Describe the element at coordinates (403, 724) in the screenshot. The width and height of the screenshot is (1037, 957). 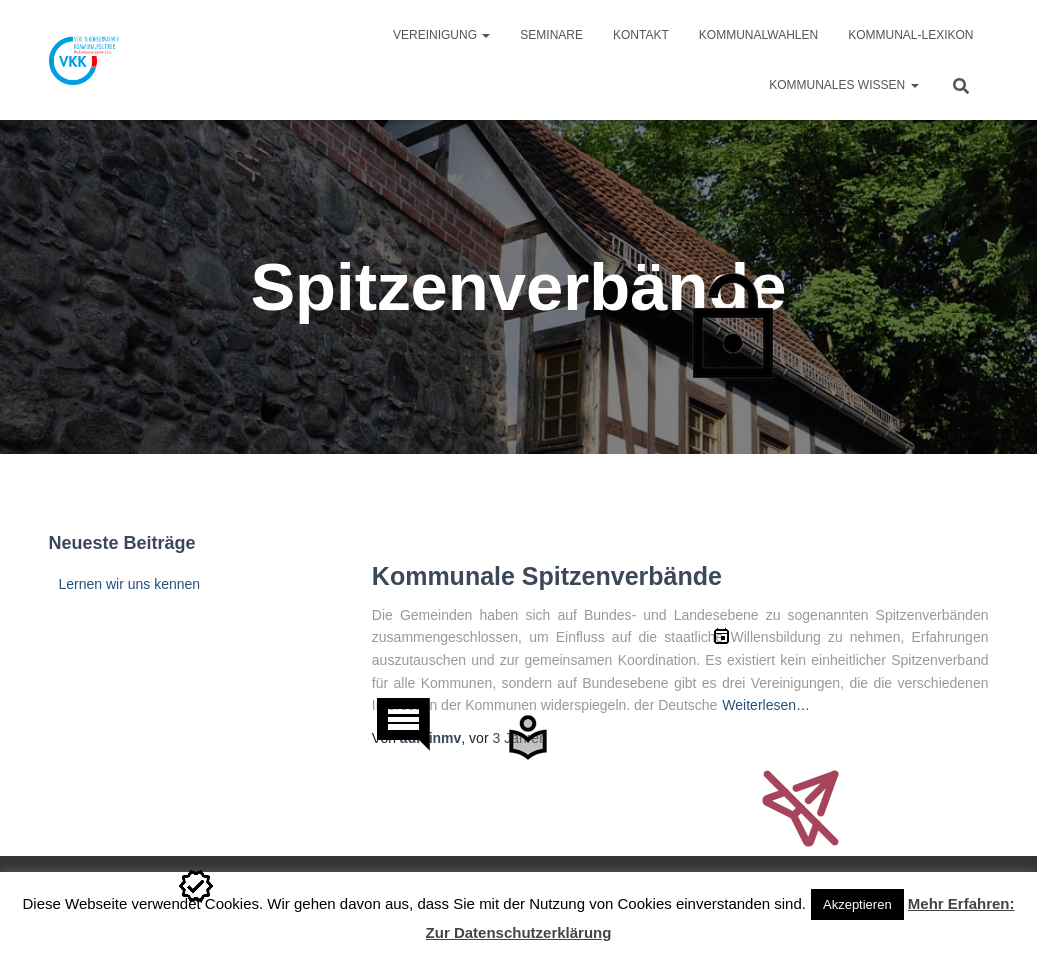
I see `open comments section` at that location.